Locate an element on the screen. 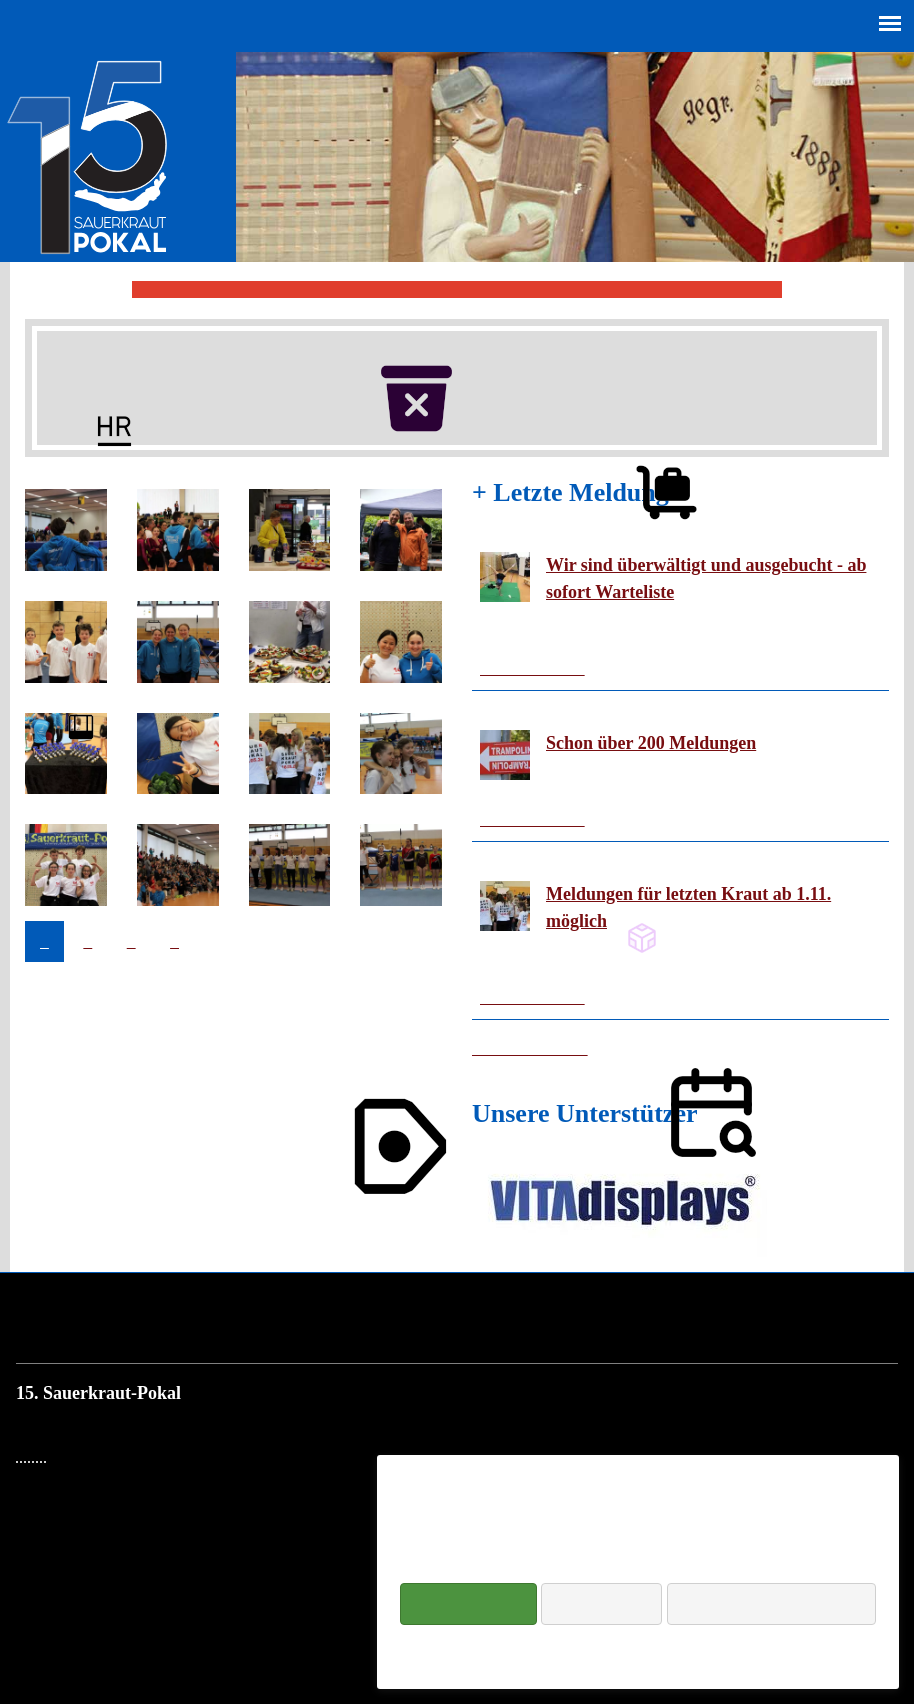 The image size is (914, 1704). insert a horizontal rule or divider line is located at coordinates (114, 429).